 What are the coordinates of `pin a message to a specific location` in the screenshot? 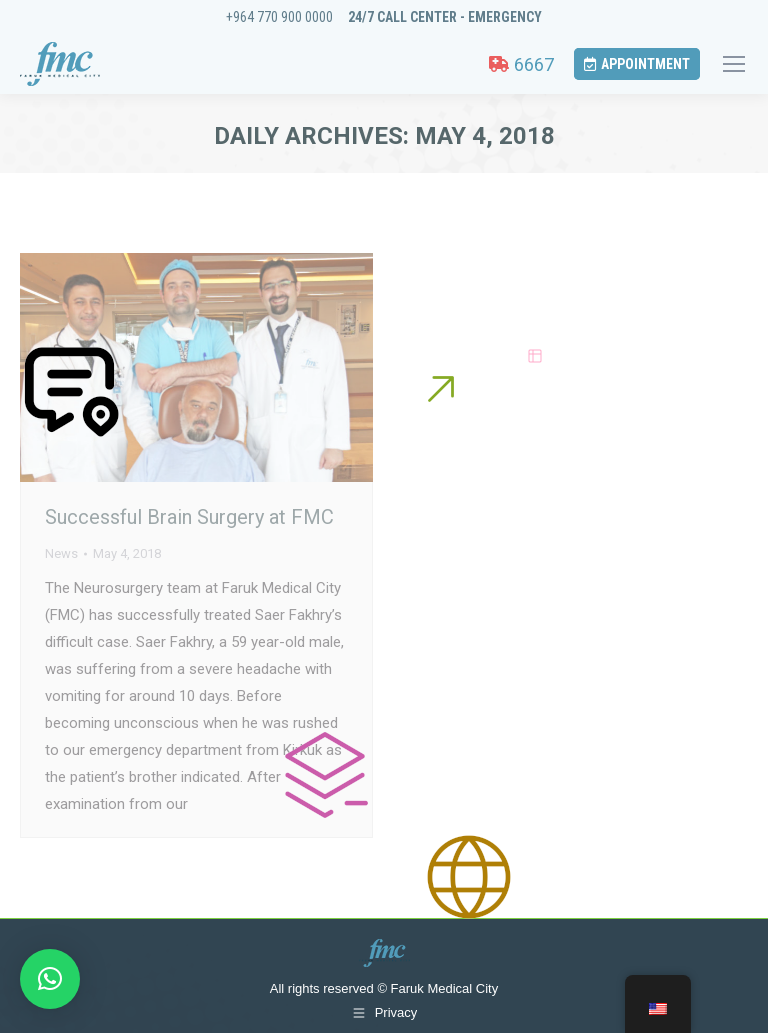 It's located at (69, 387).